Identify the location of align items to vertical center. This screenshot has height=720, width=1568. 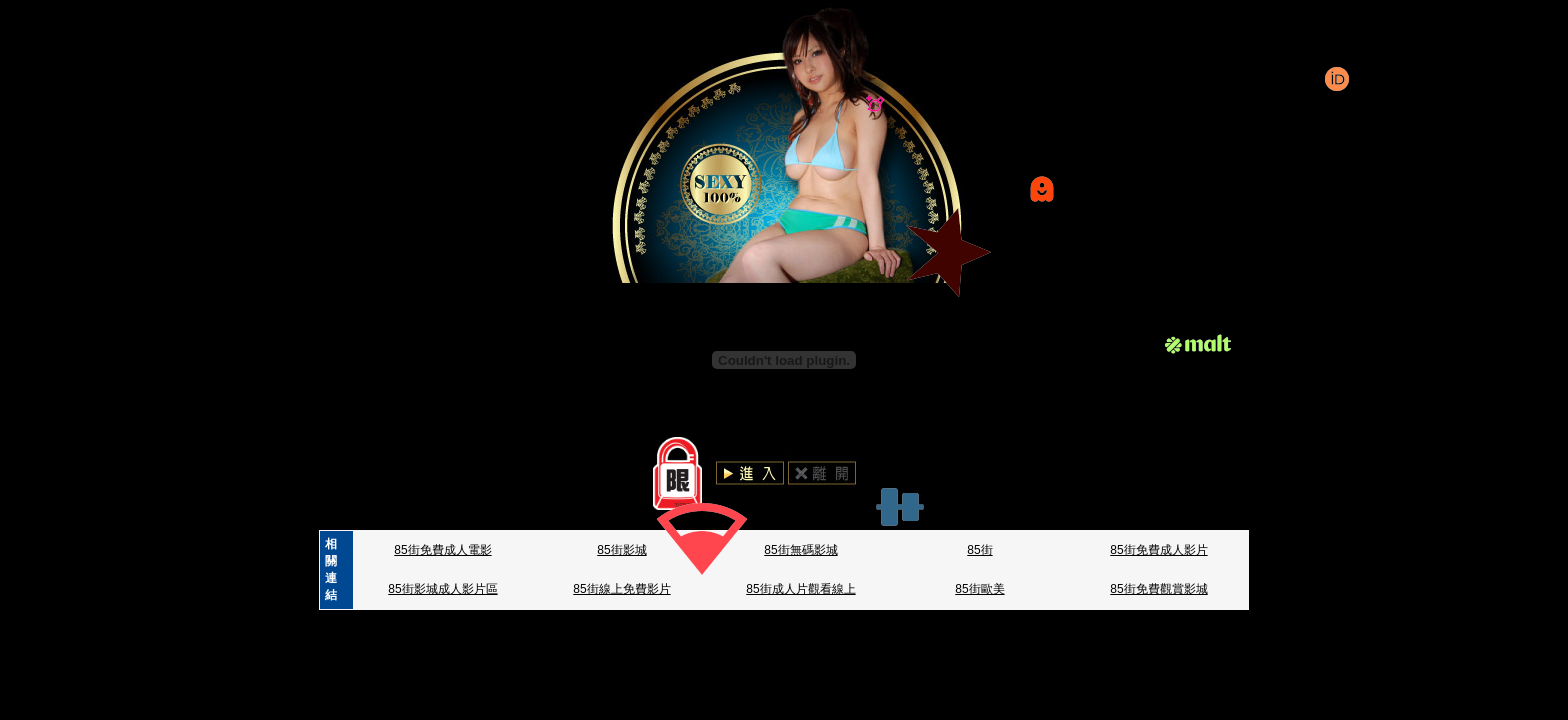
(900, 507).